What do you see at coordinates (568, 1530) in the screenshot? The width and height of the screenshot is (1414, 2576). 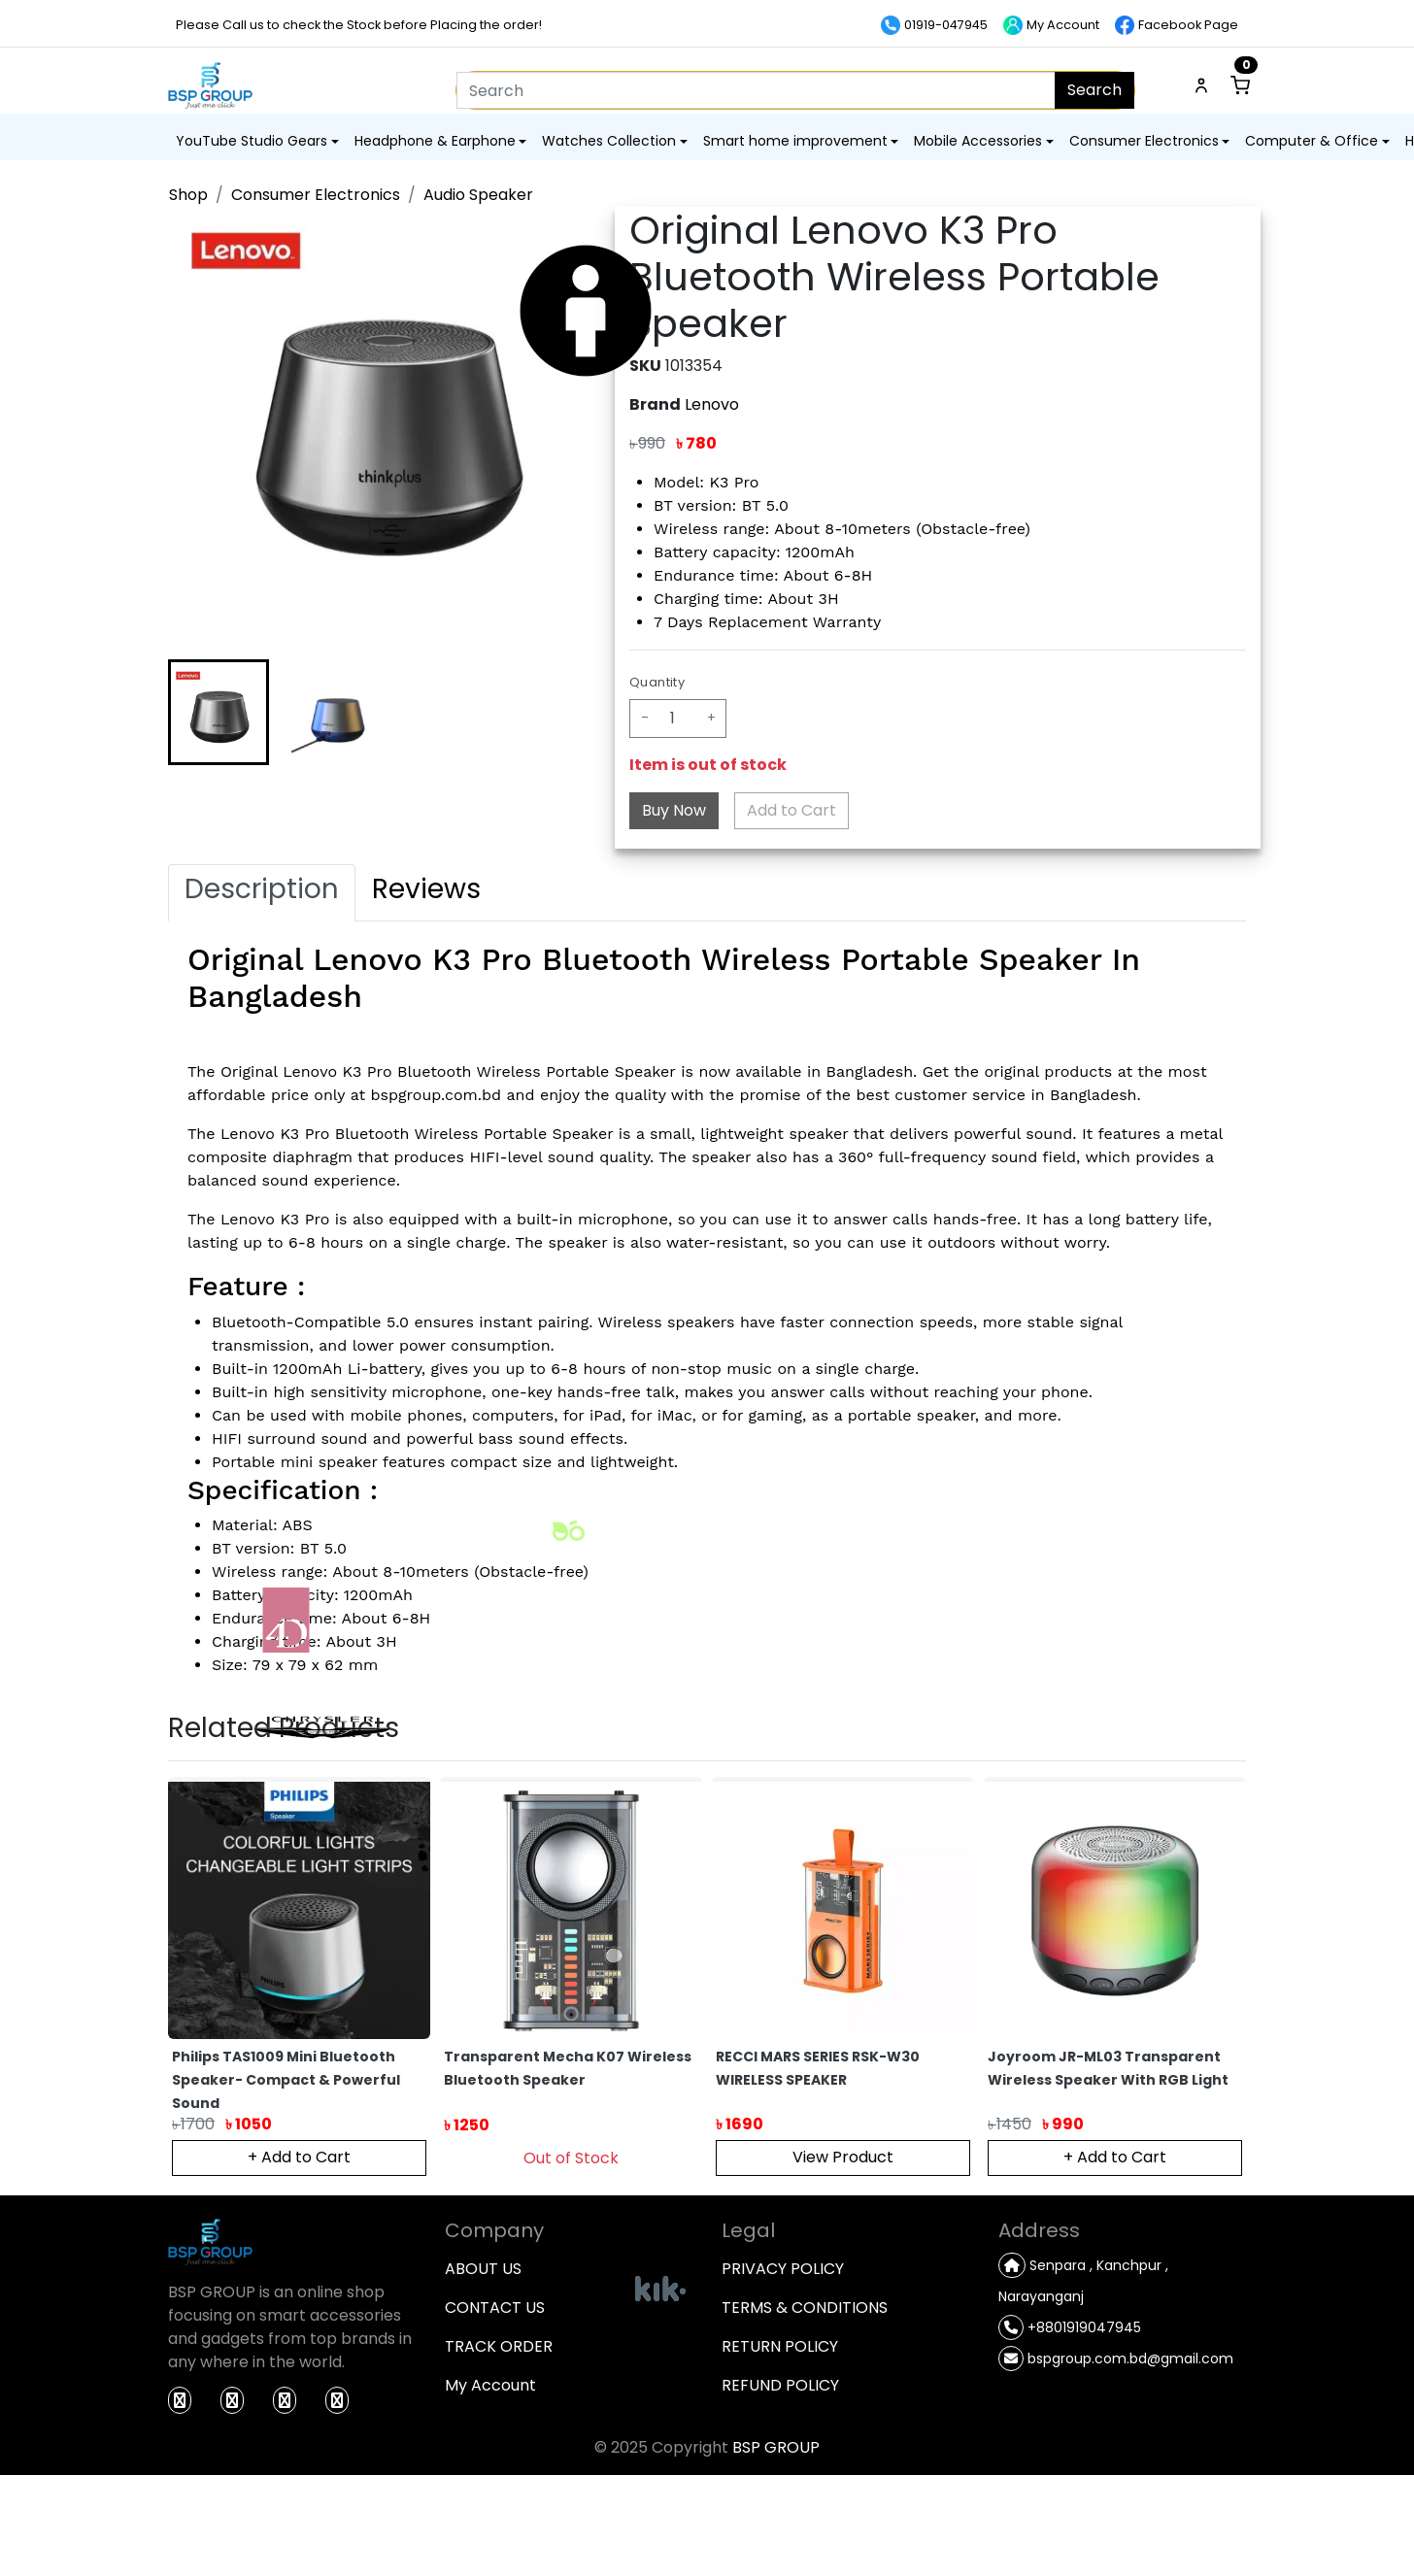 I see `open the nextbike bike-sharing app` at bounding box center [568, 1530].